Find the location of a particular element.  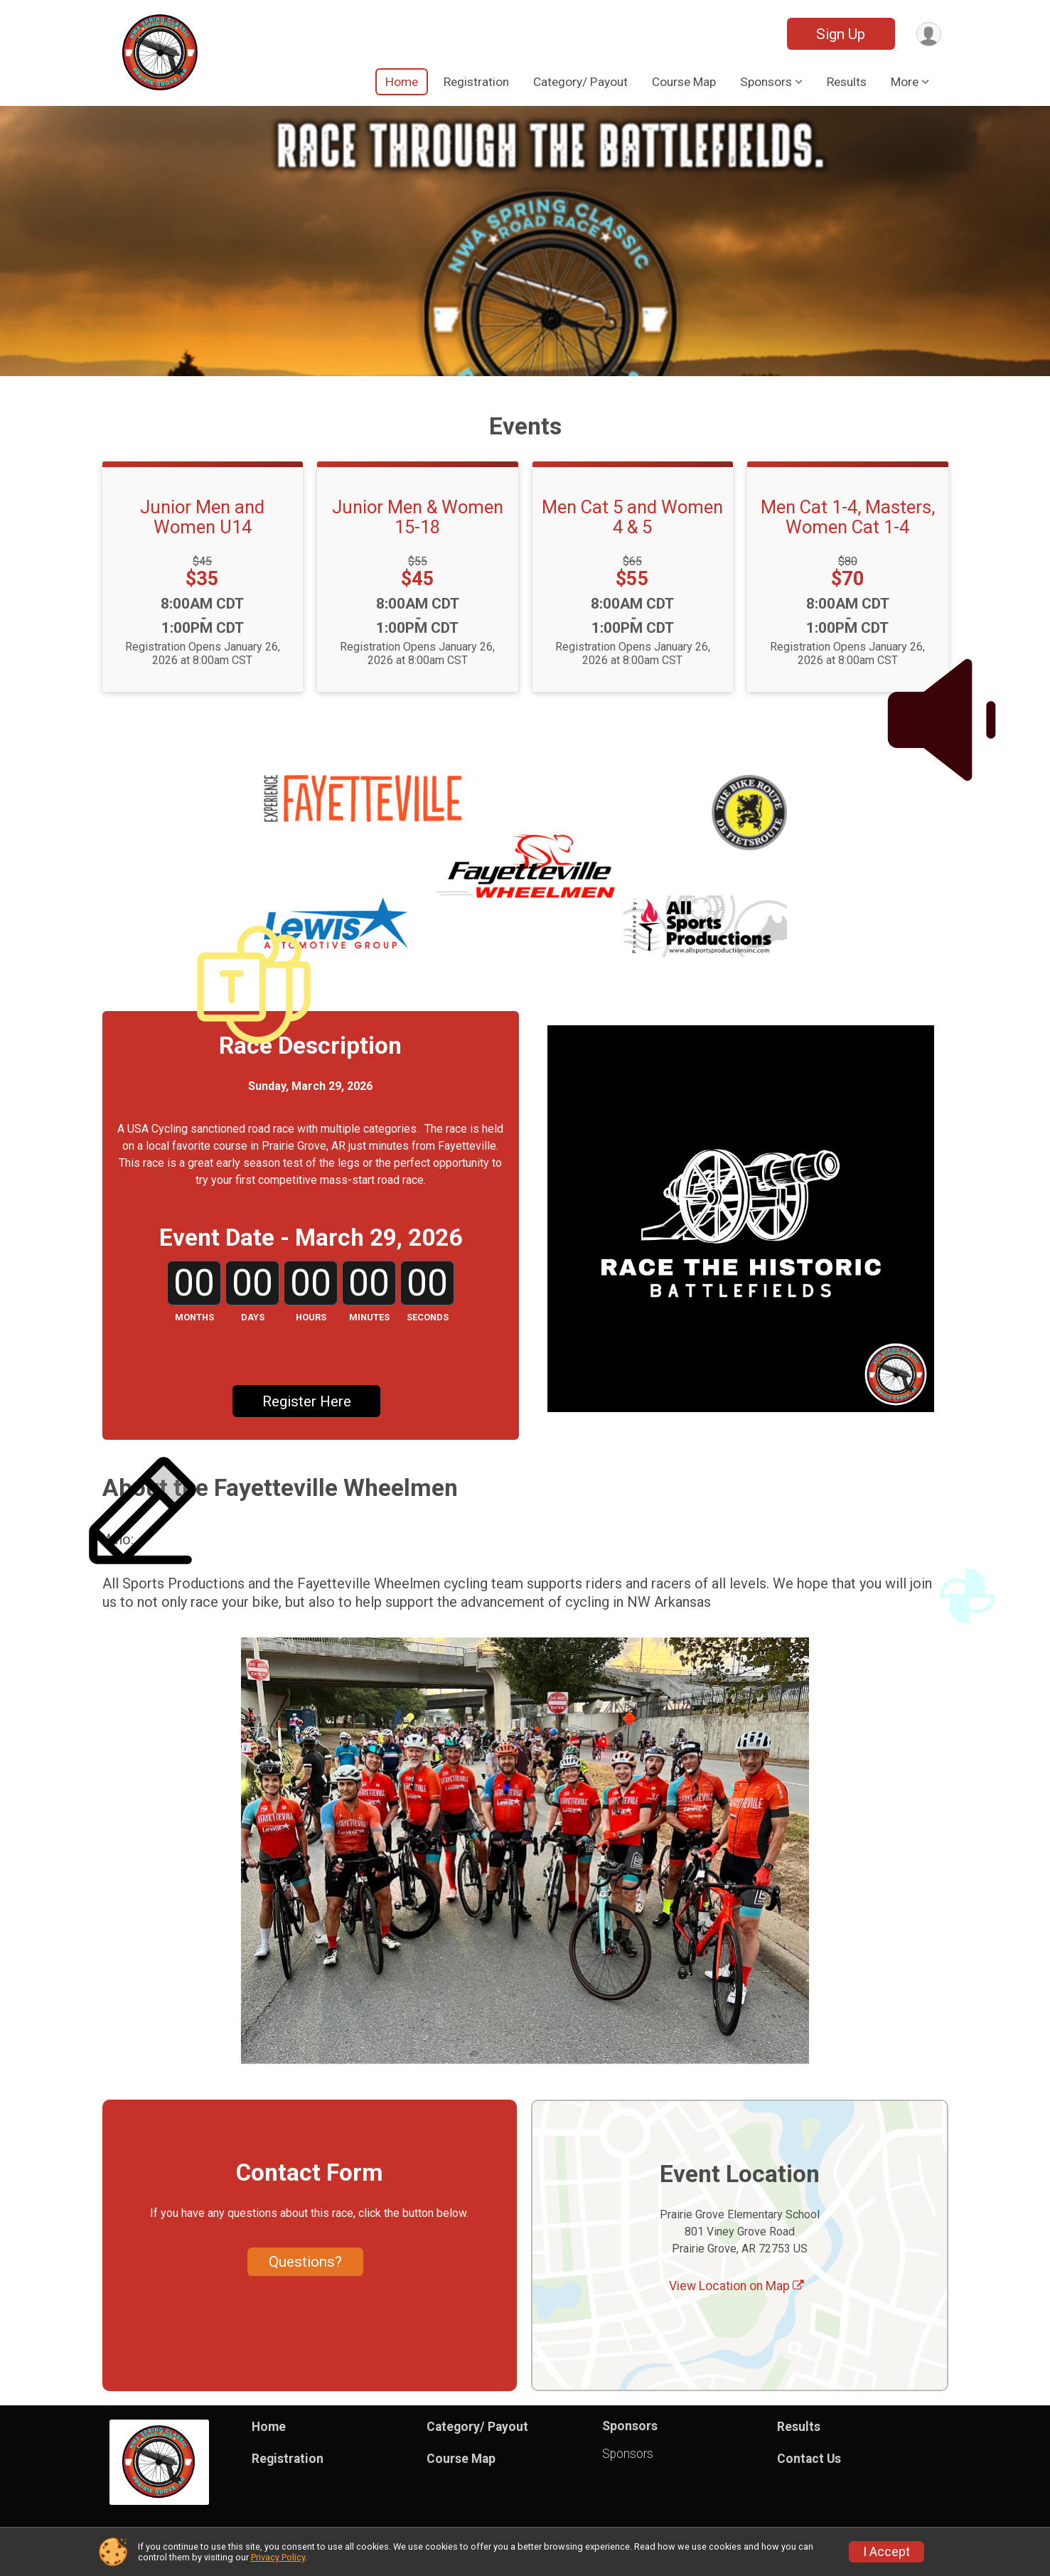

open google photos is located at coordinates (967, 1596).